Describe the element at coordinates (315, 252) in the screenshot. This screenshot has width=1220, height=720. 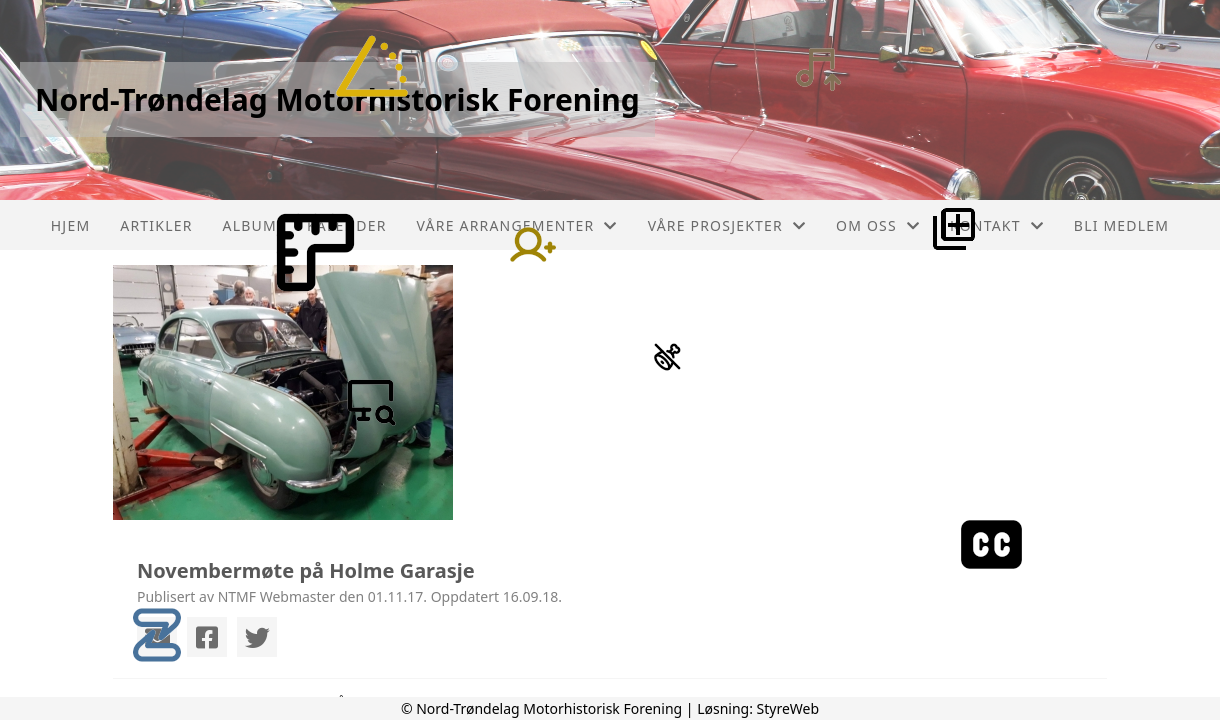
I see `access measurement tools` at that location.